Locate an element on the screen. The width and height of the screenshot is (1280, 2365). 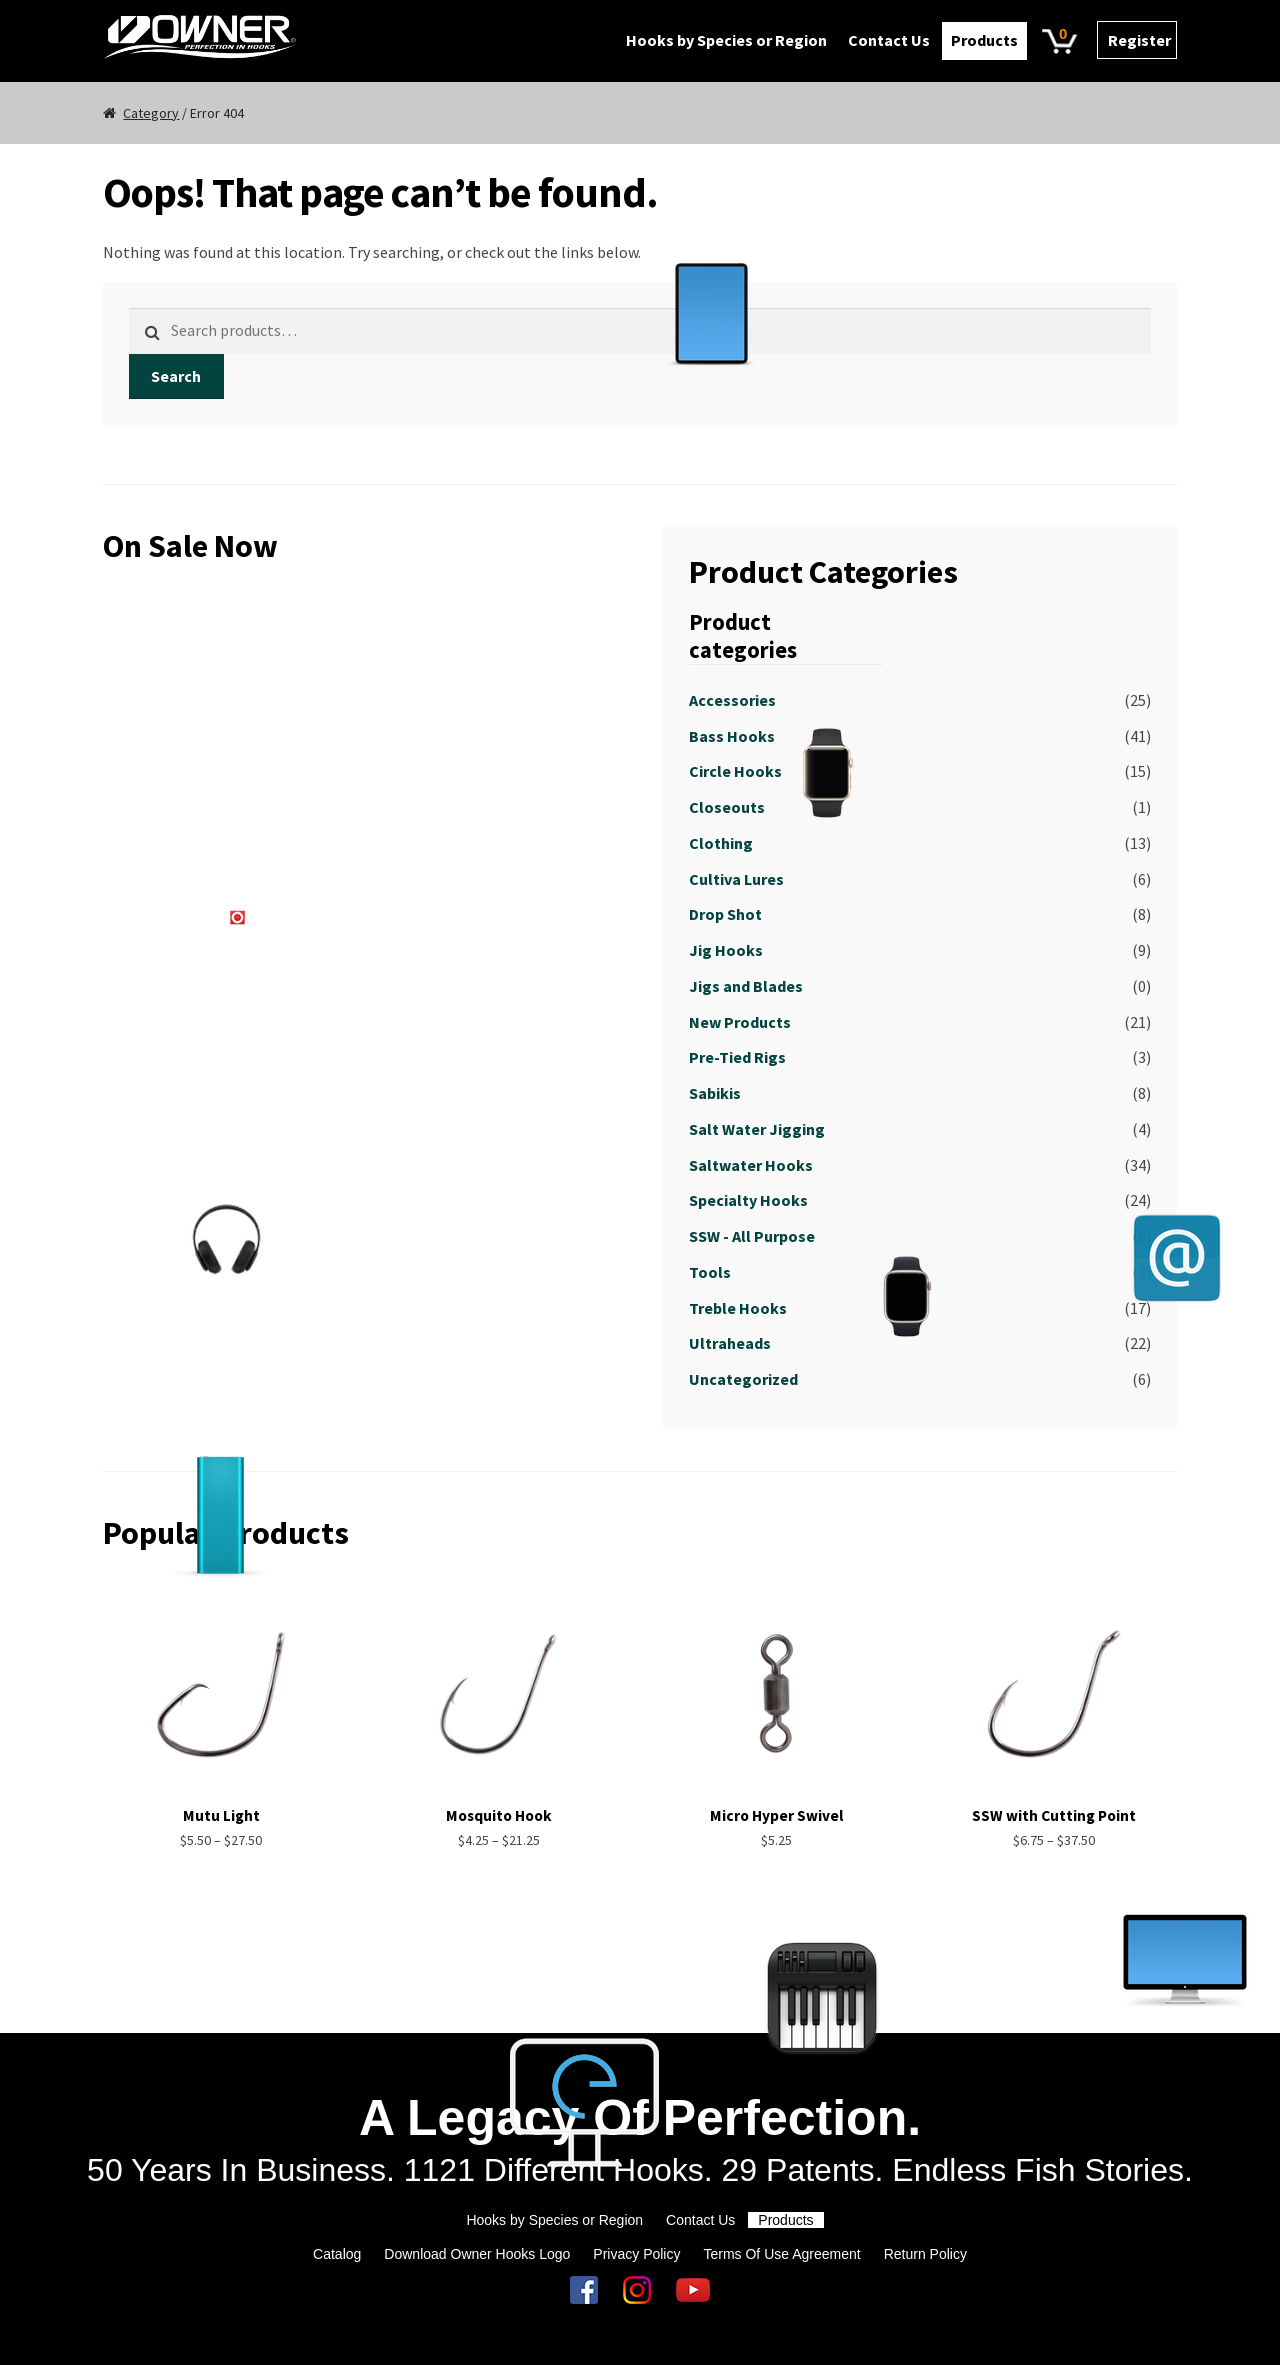
iPod nano device connected is located at coordinates (220, 1517).